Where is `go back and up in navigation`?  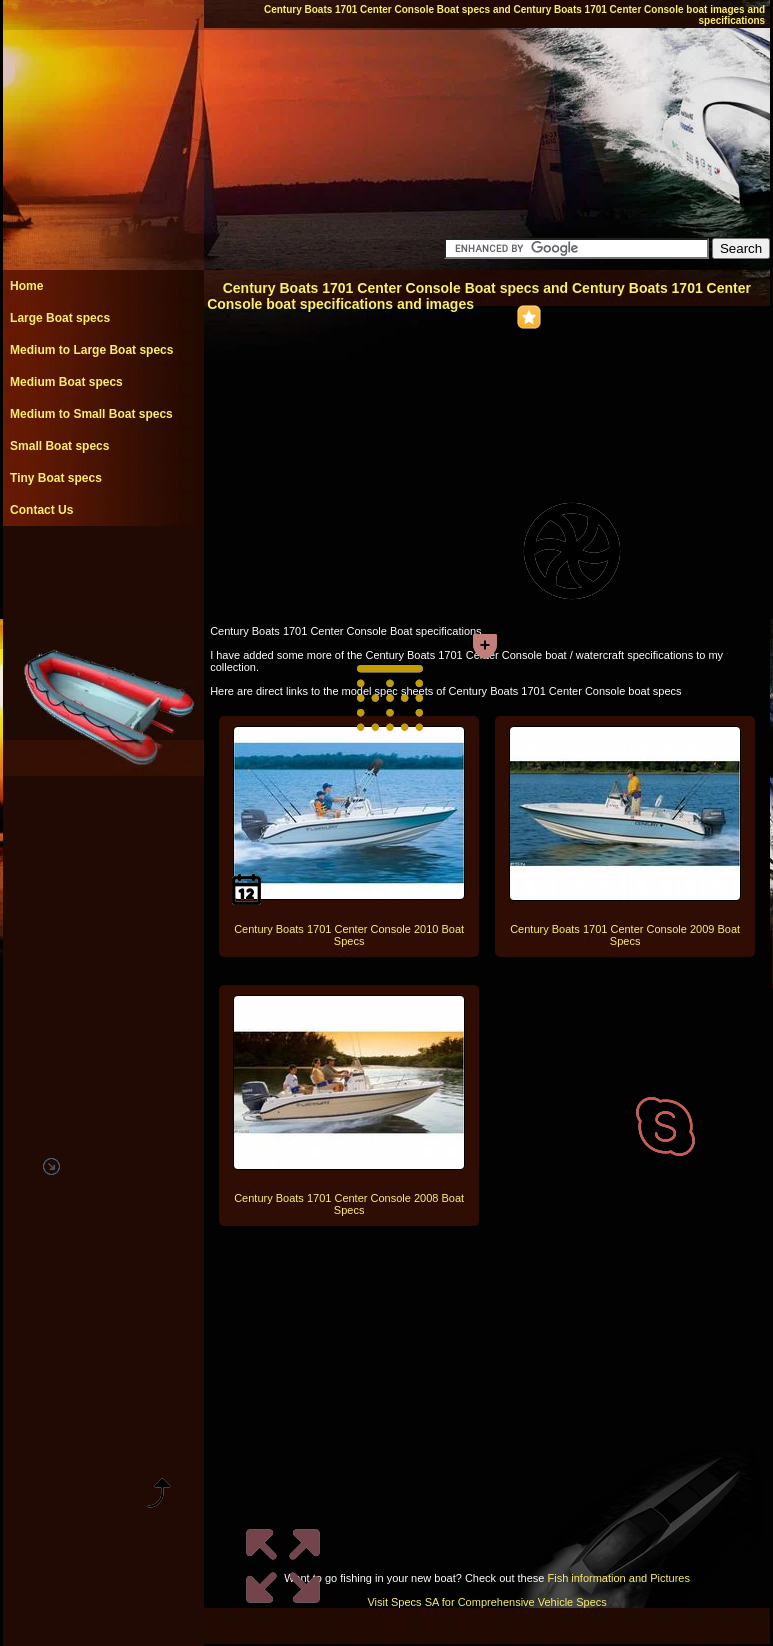
go back and up in navigation is located at coordinates (159, 1493).